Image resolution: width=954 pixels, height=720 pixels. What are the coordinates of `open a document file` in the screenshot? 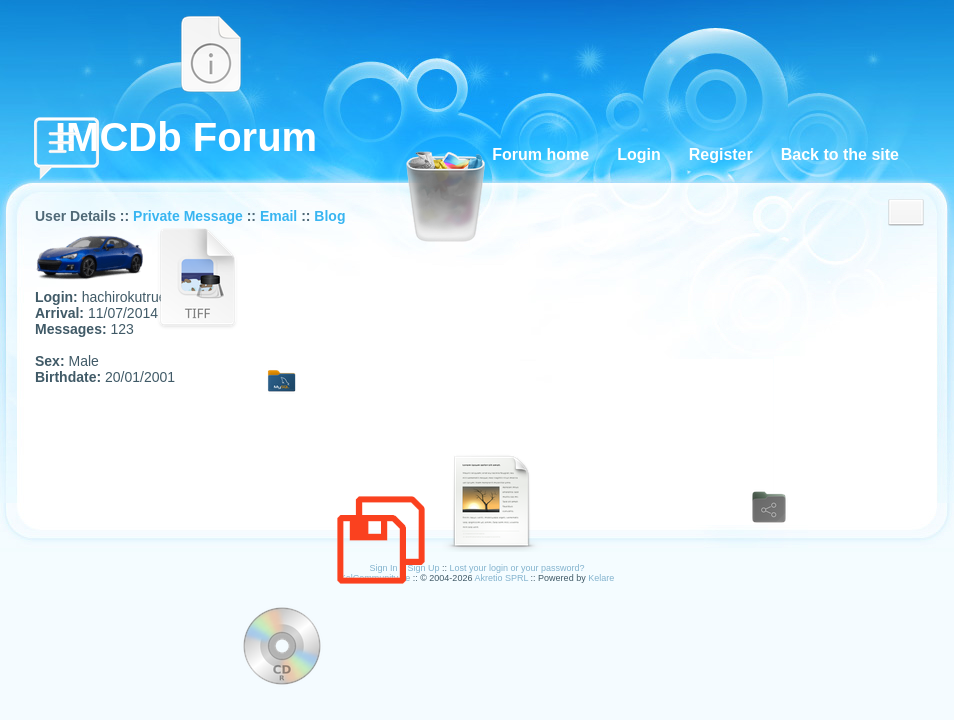 It's located at (493, 501).